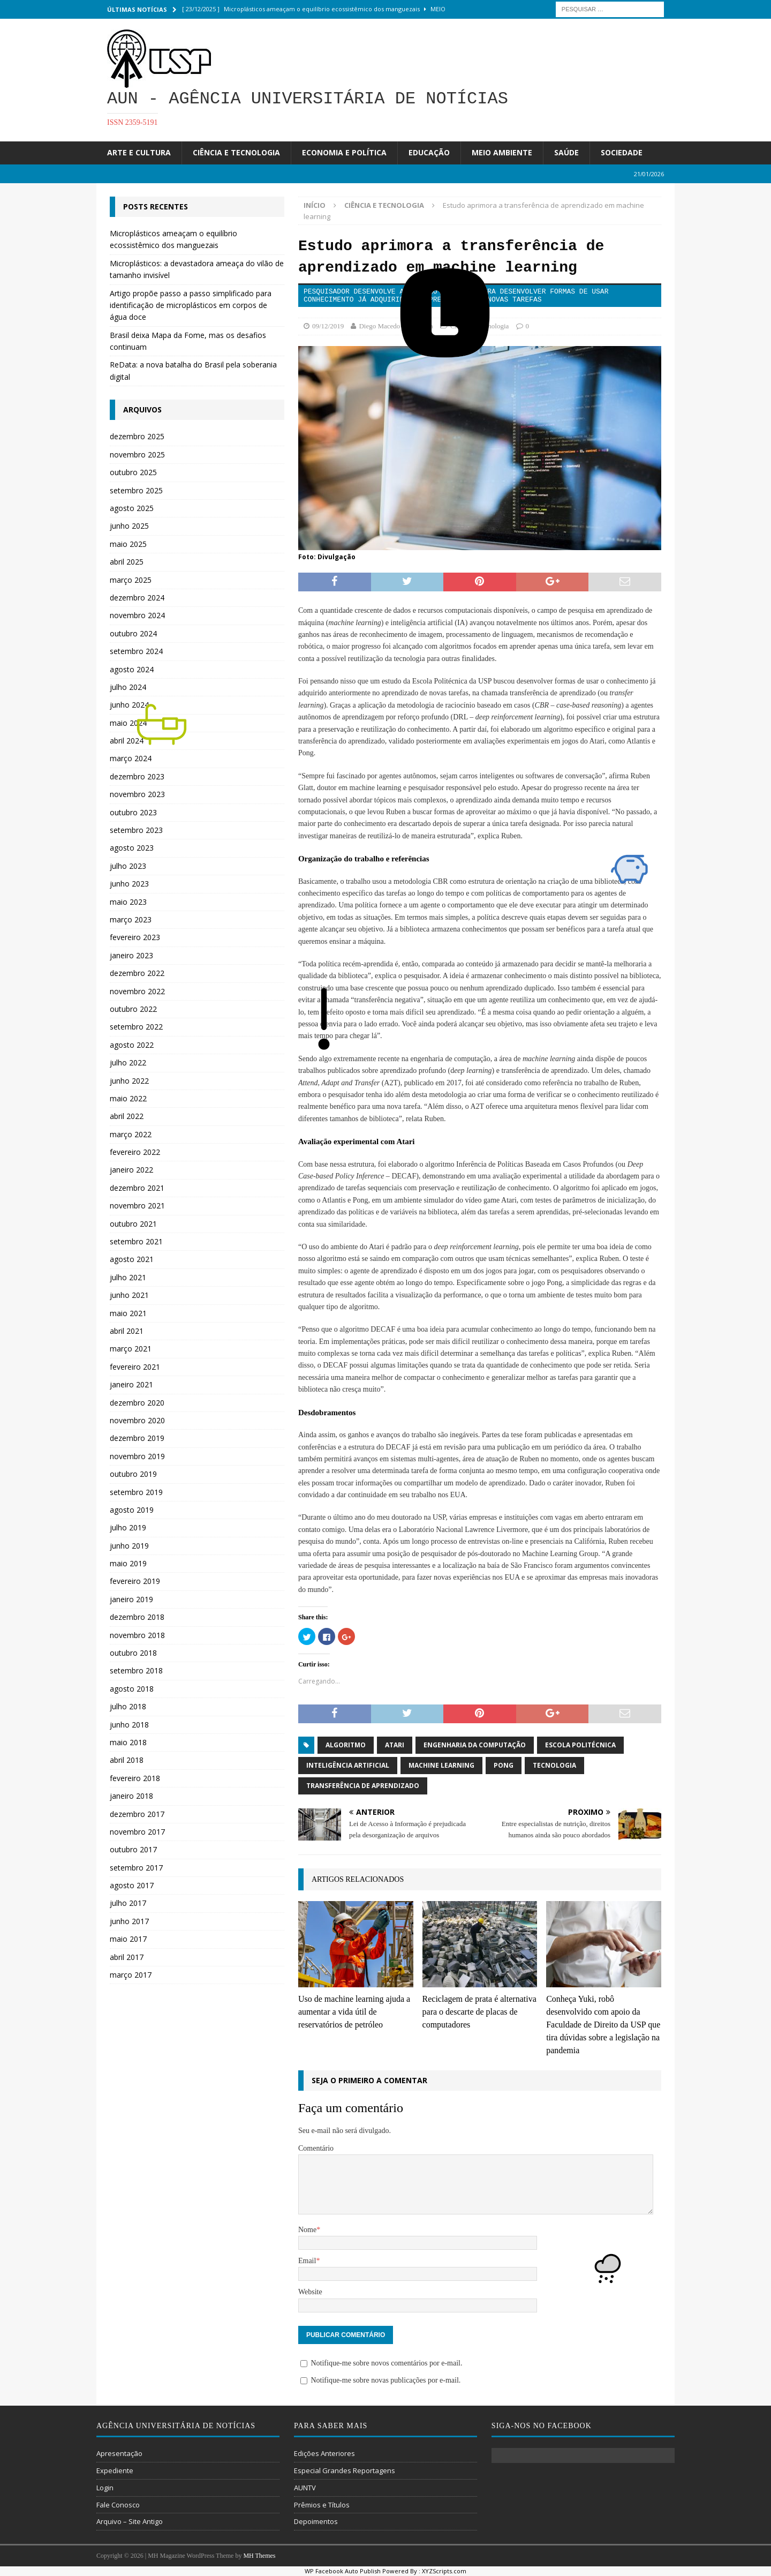  Describe the element at coordinates (608, 2268) in the screenshot. I see `indicates snowy weather conditions` at that location.